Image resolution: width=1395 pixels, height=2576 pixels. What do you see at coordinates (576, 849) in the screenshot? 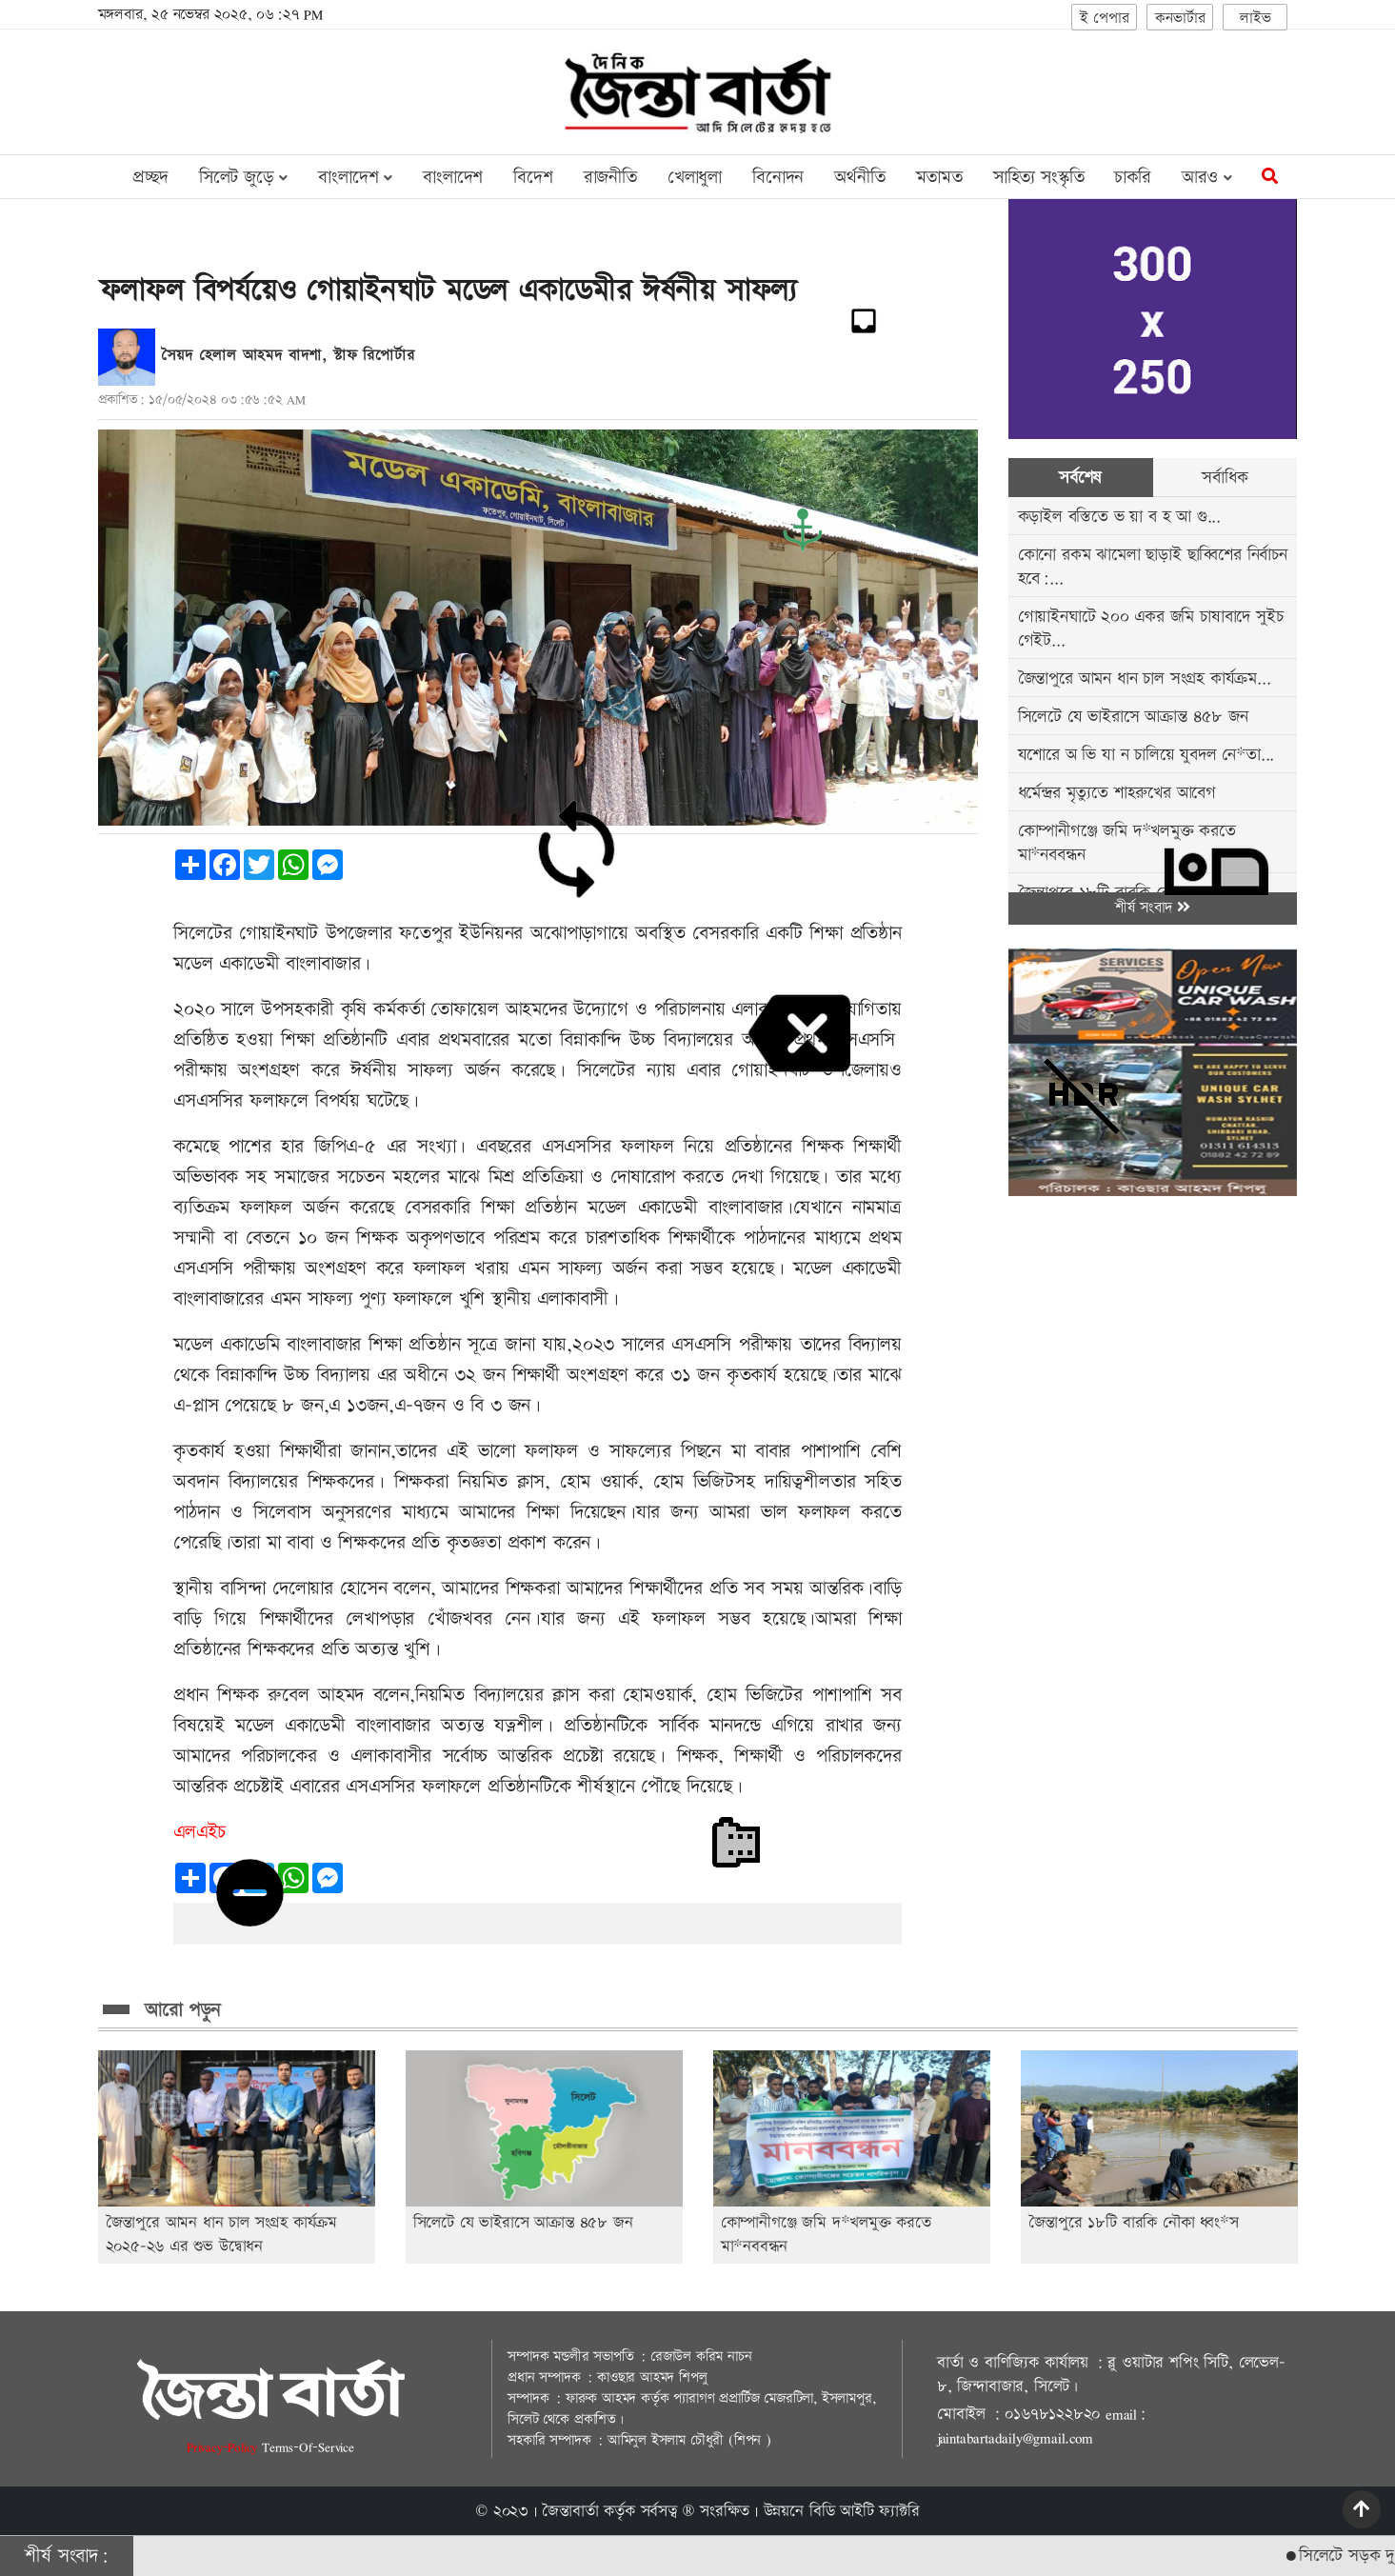
I see `repeat or loop playback` at bounding box center [576, 849].